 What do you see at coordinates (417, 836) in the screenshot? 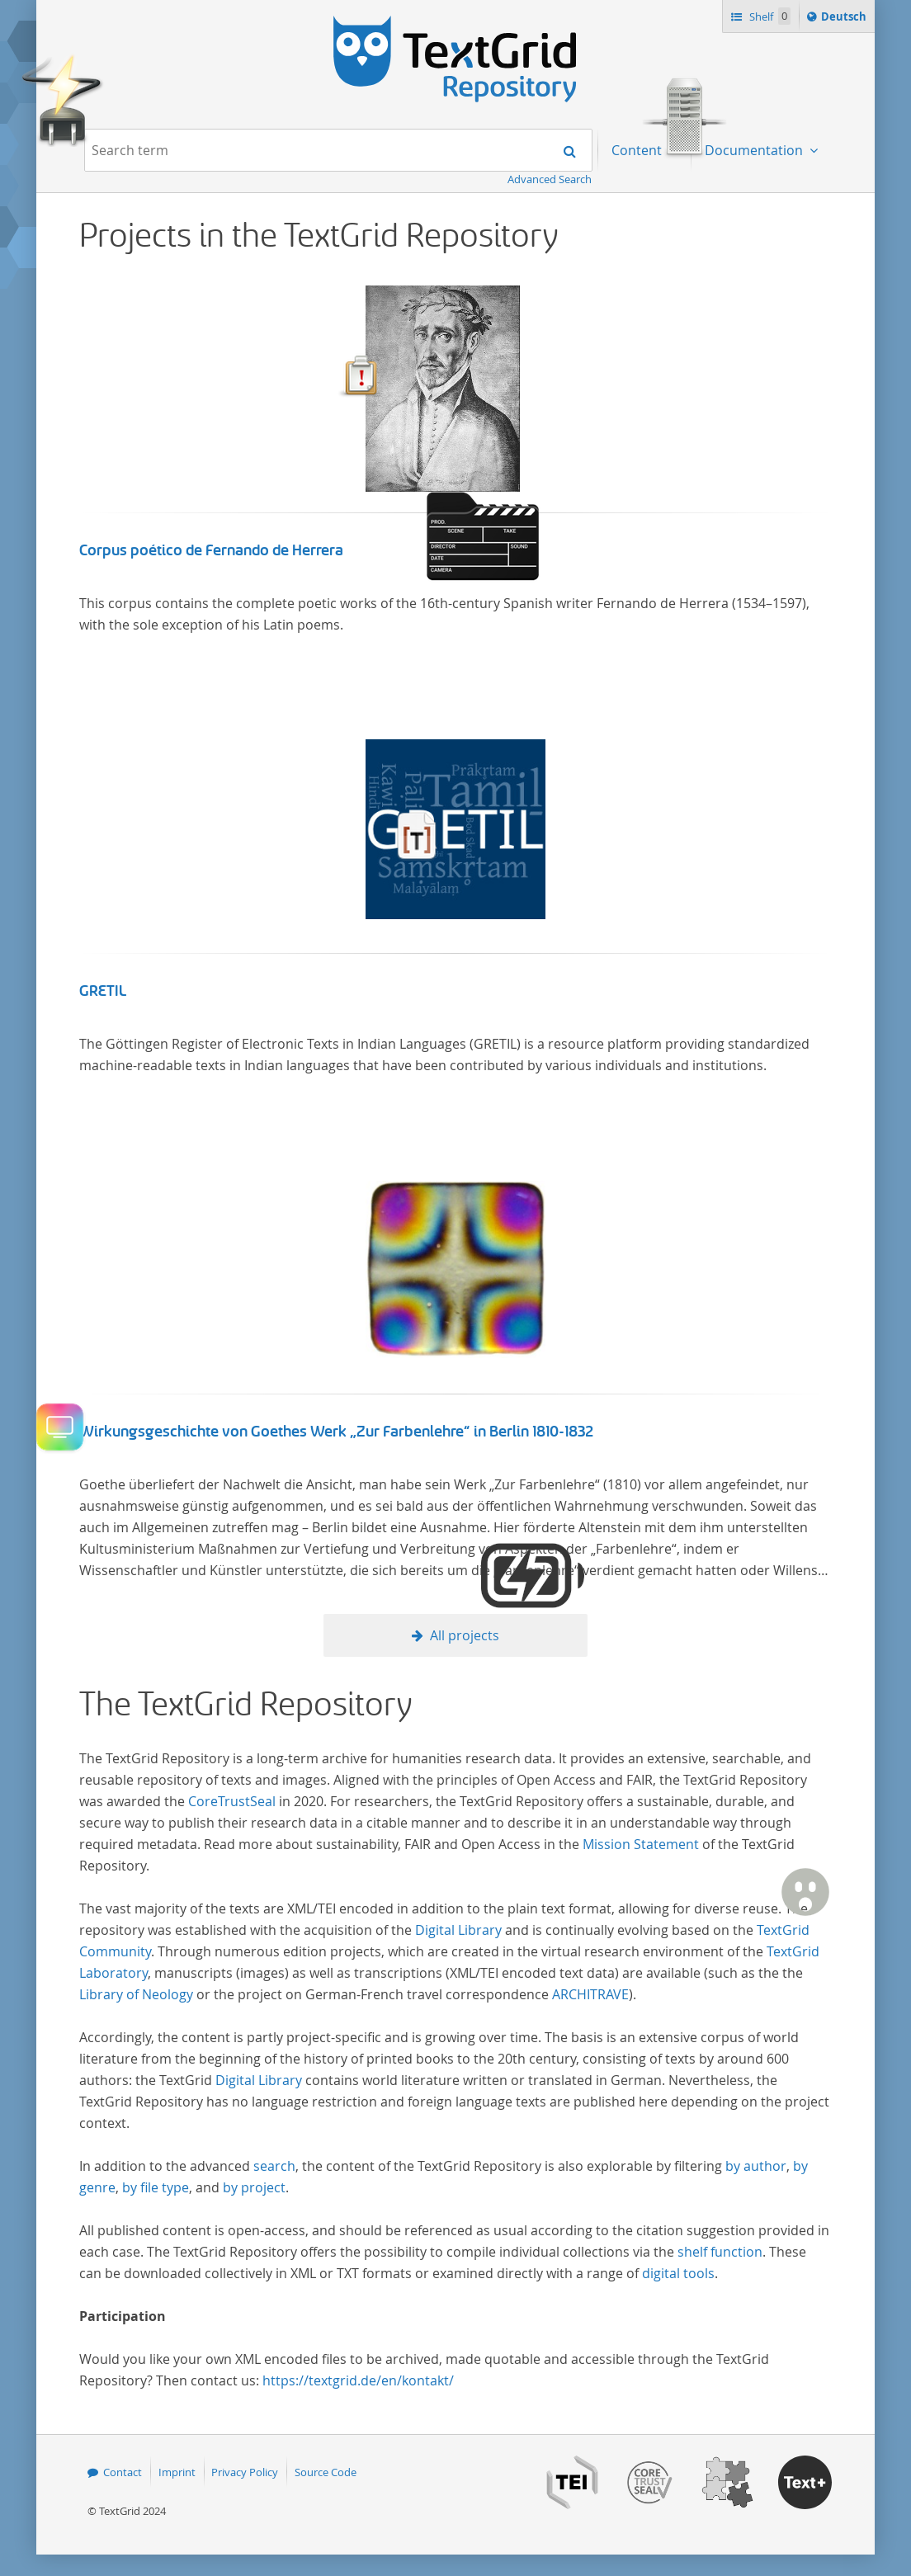
I see `a toml configuration file` at bounding box center [417, 836].